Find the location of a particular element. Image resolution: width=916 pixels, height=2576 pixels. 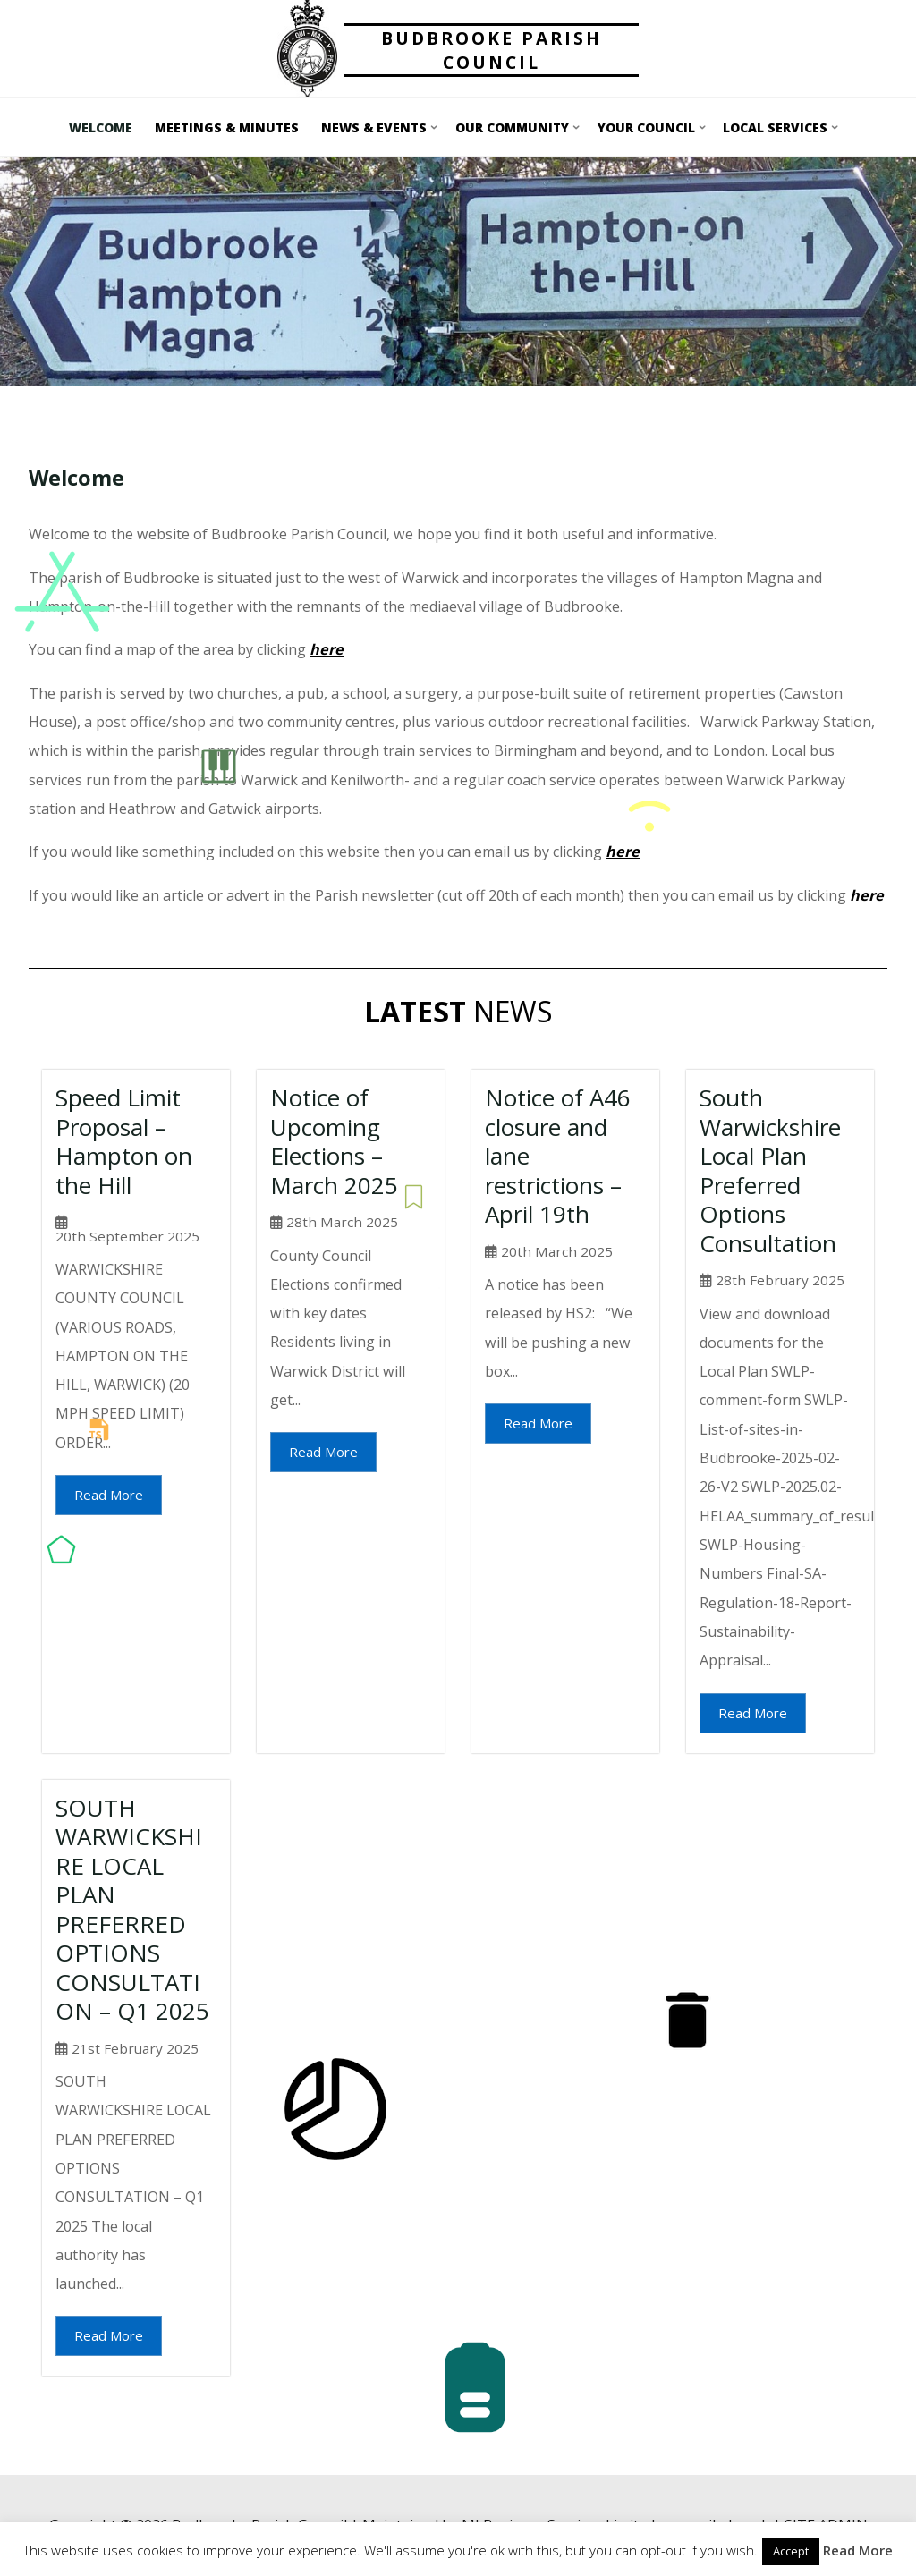

open the app store is located at coordinates (62, 595).